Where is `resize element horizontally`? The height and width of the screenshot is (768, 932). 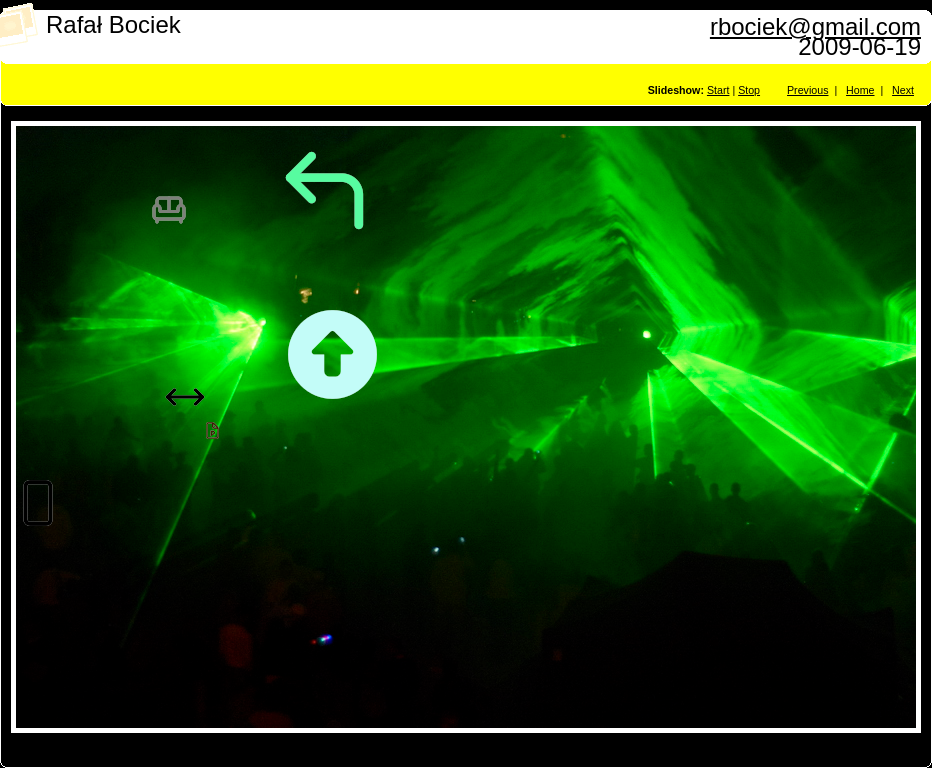 resize element horizontally is located at coordinates (185, 397).